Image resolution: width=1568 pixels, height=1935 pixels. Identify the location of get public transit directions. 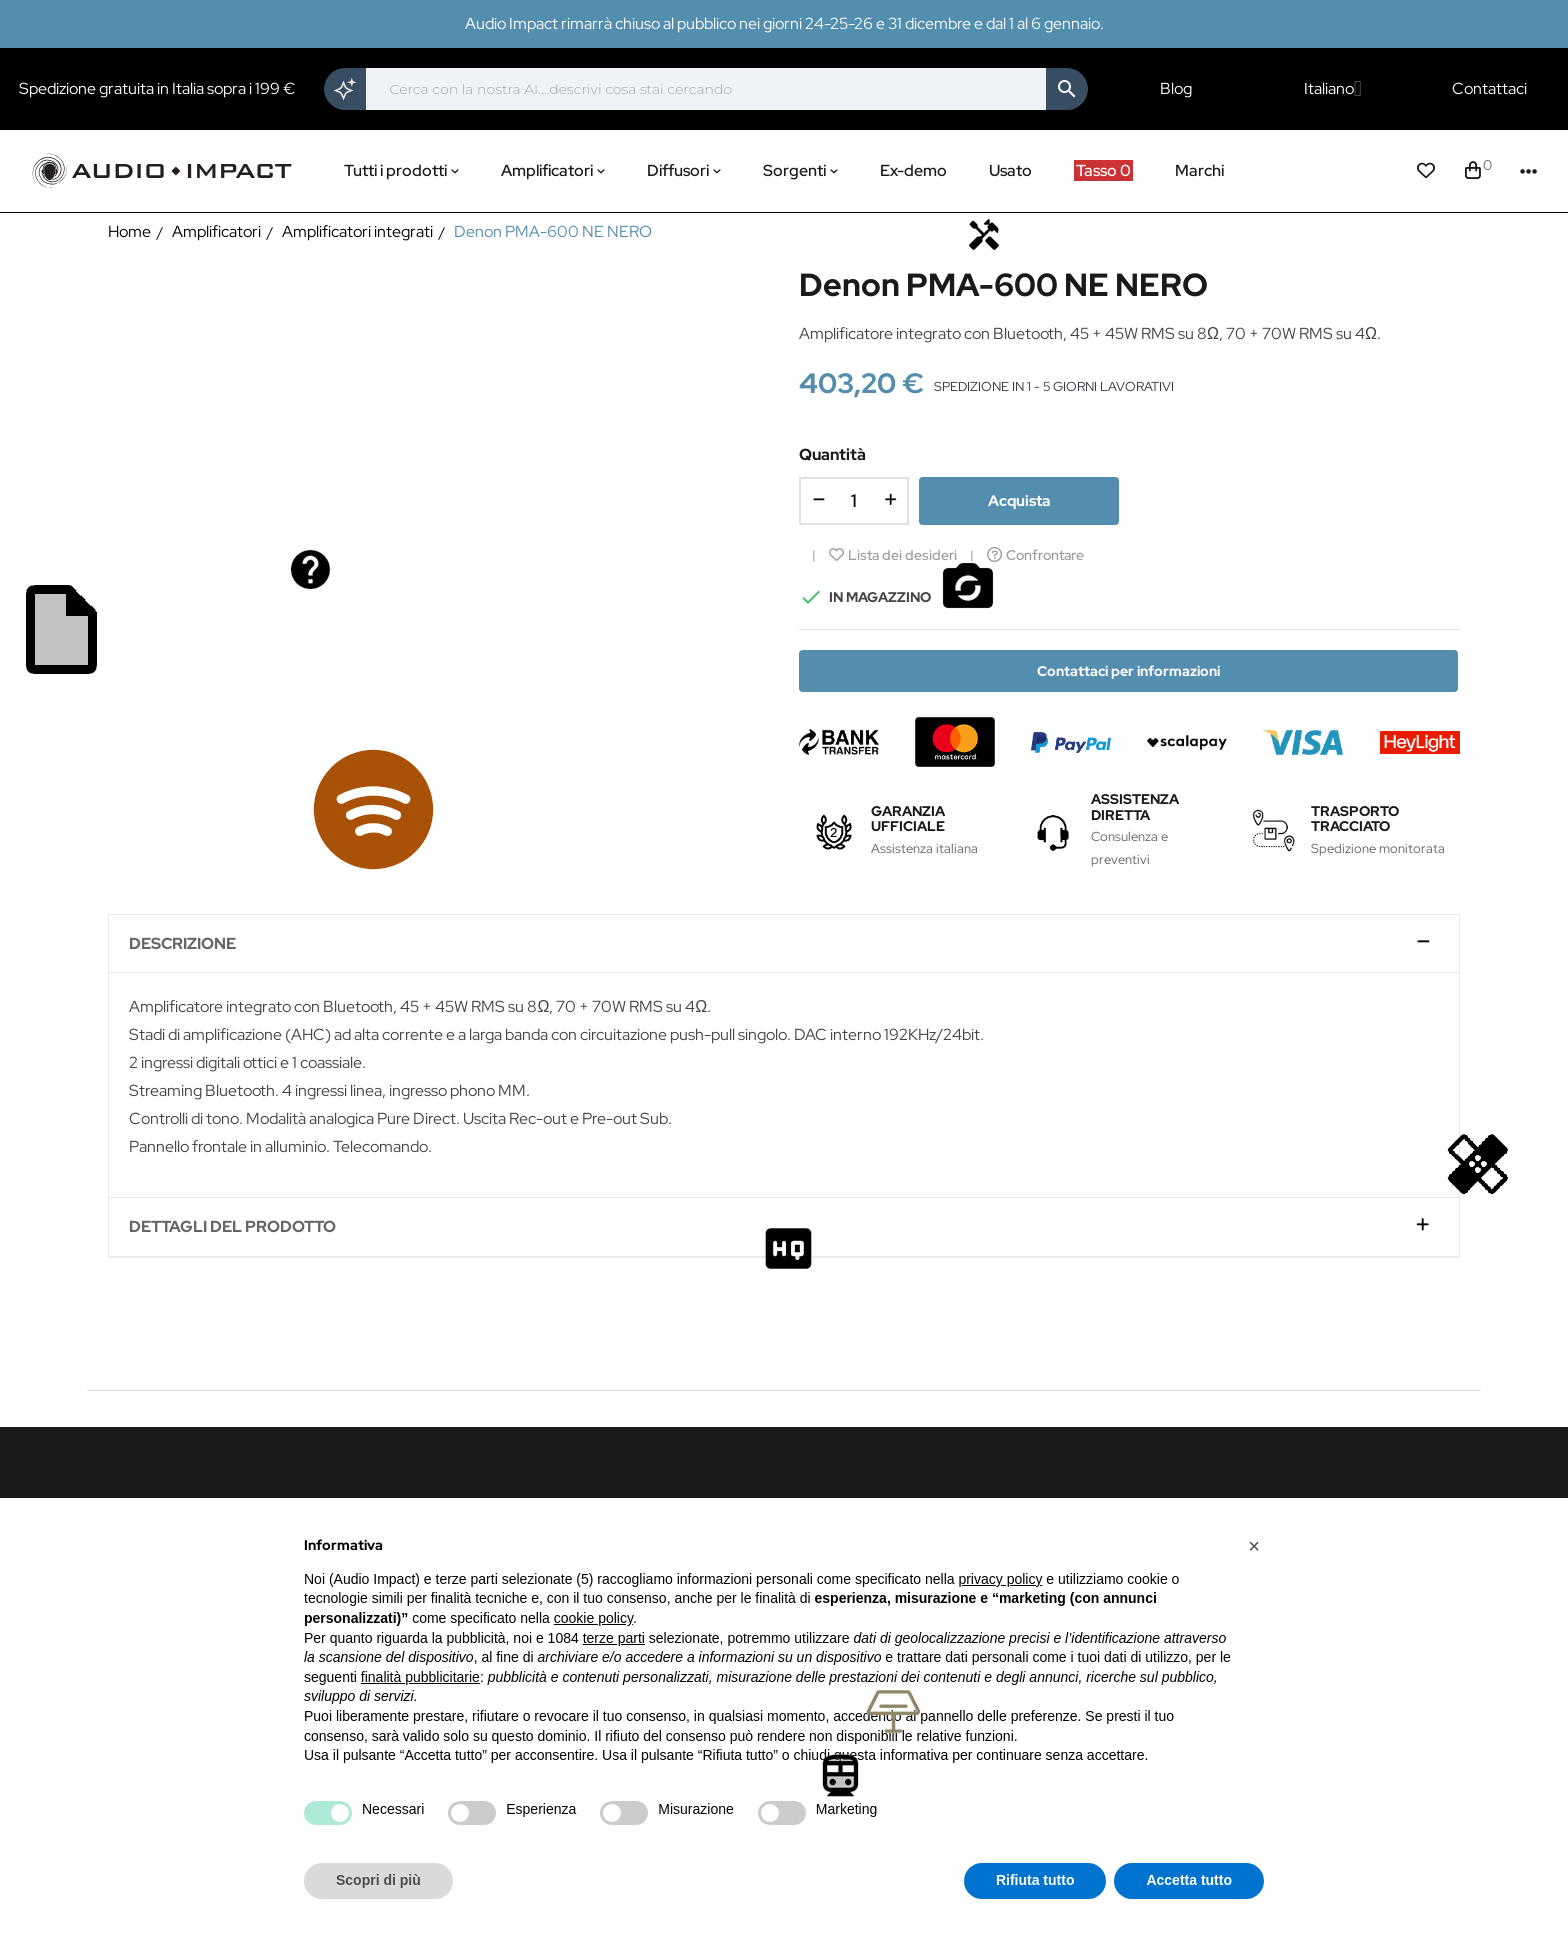
(840, 1776).